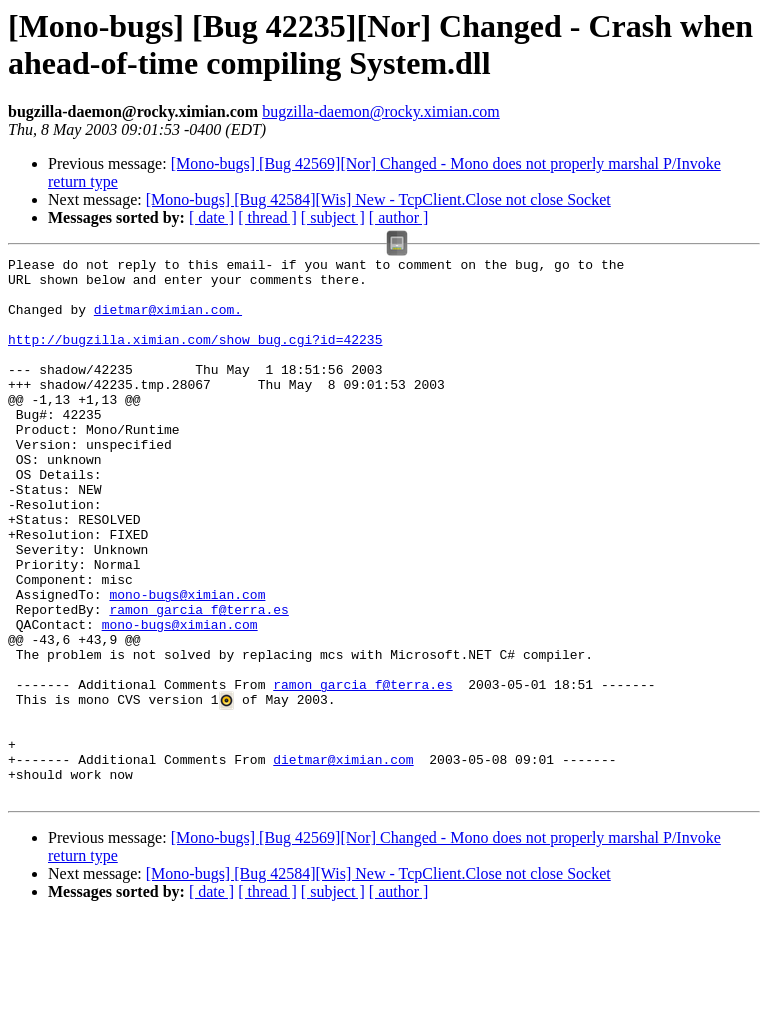  Describe the element at coordinates (397, 243) in the screenshot. I see `sega genesis 32x rom file` at that location.